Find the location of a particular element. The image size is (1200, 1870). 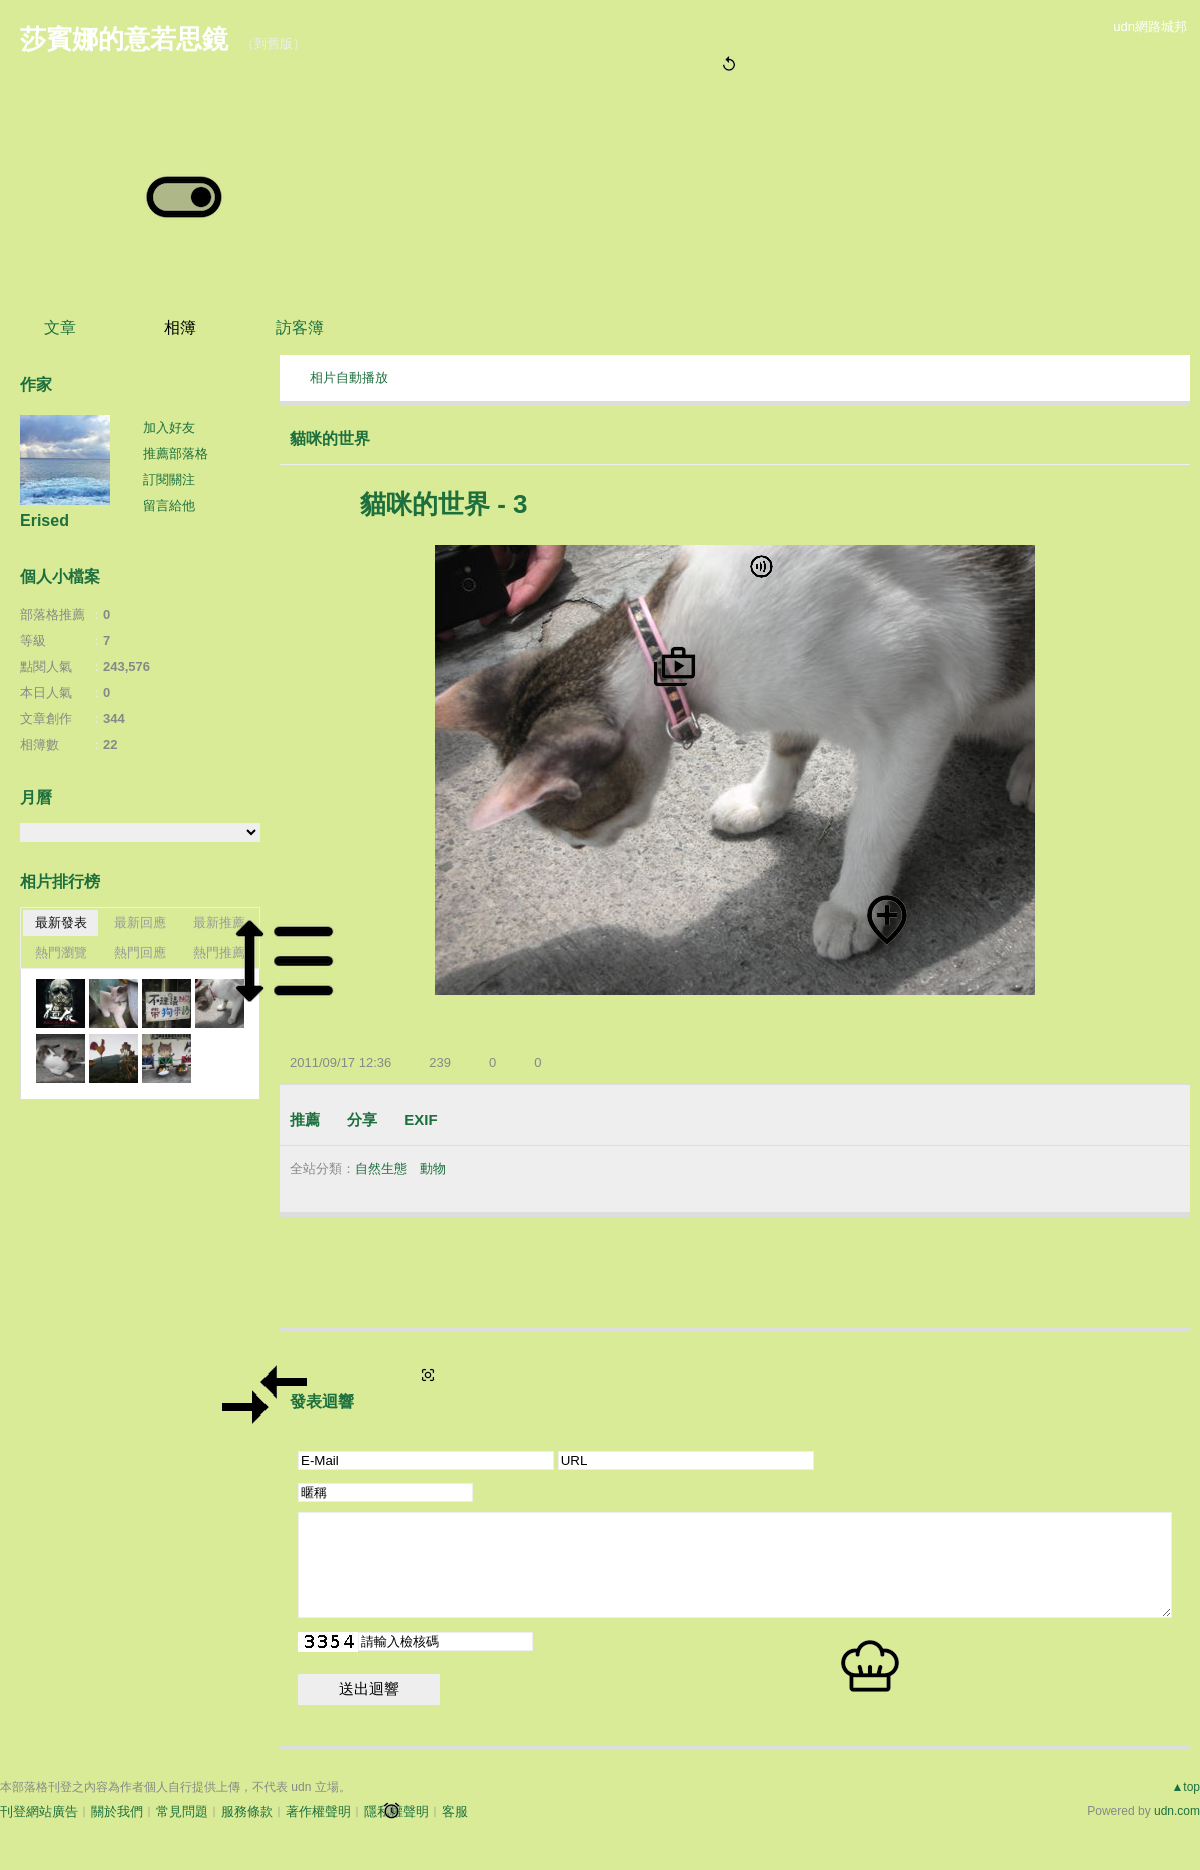

browse recipes or cooking content is located at coordinates (870, 1667).